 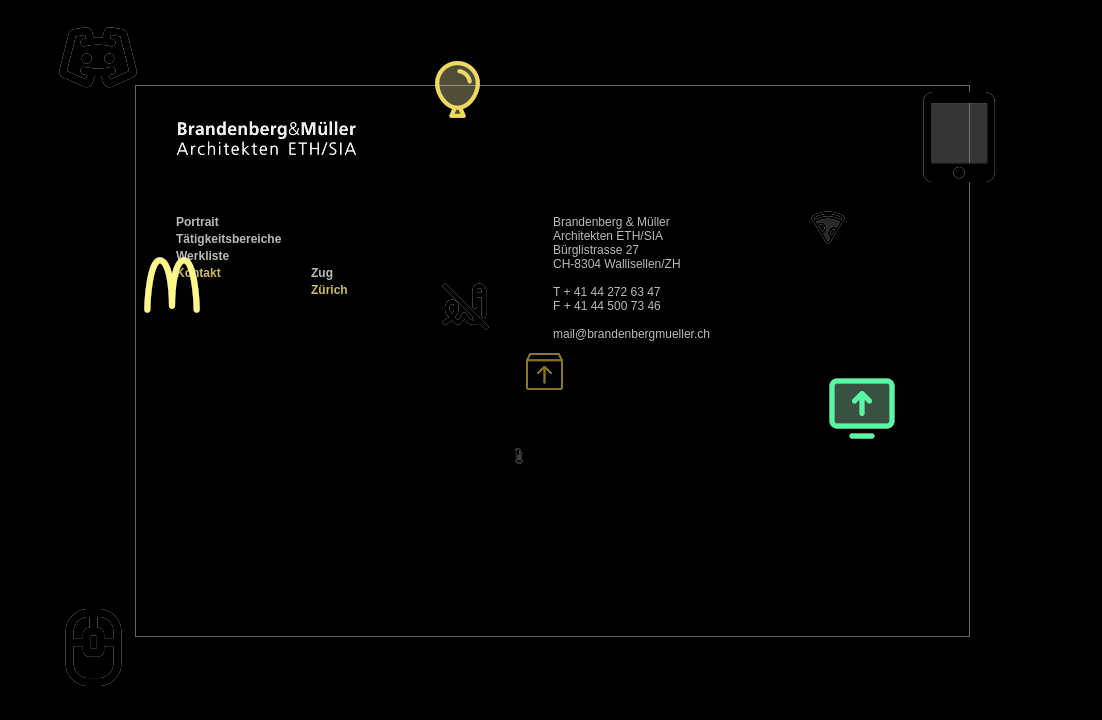 I want to click on middle mouse button click action, so click(x=93, y=647).